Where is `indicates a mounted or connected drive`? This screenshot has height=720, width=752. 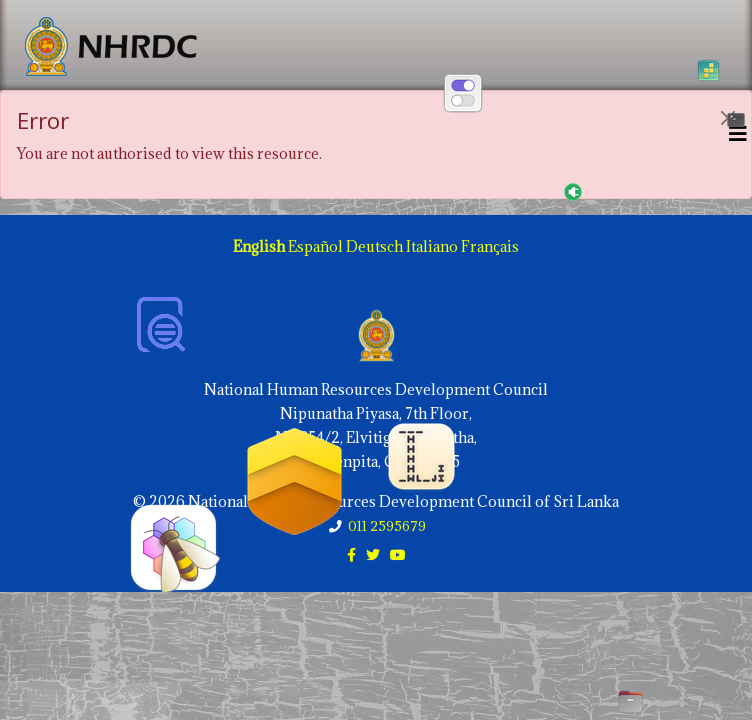 indicates a mounted or connected drive is located at coordinates (573, 192).